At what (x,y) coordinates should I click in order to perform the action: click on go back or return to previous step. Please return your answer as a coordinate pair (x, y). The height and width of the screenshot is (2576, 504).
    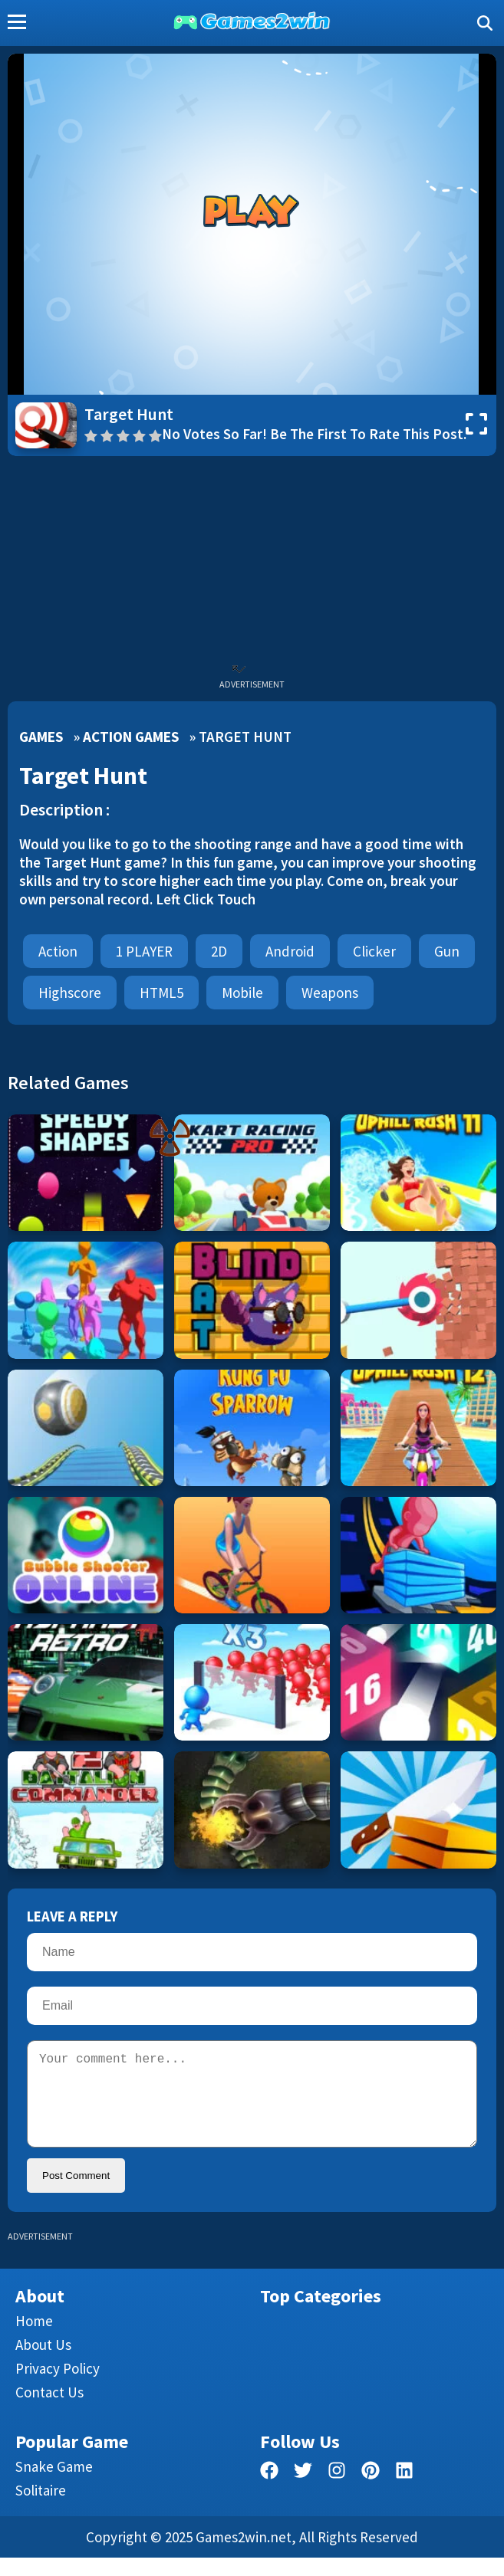
    Looking at the image, I should click on (239, 668).